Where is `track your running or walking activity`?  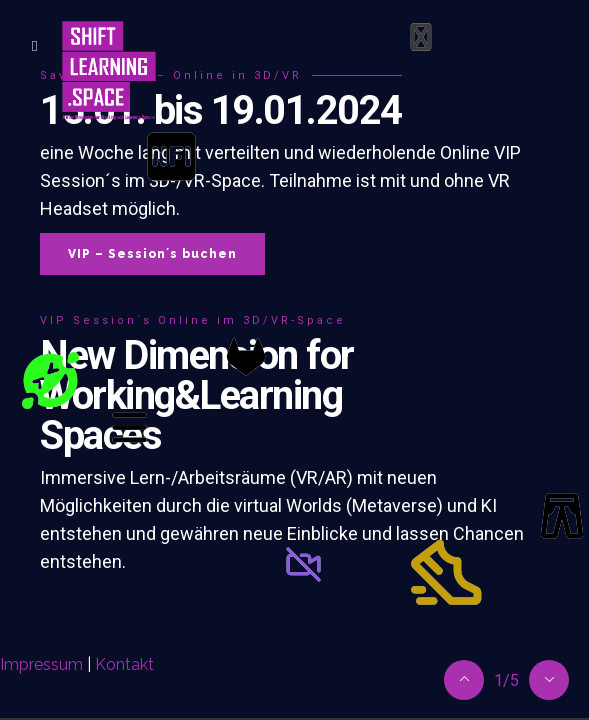
track your running or walking activity is located at coordinates (445, 576).